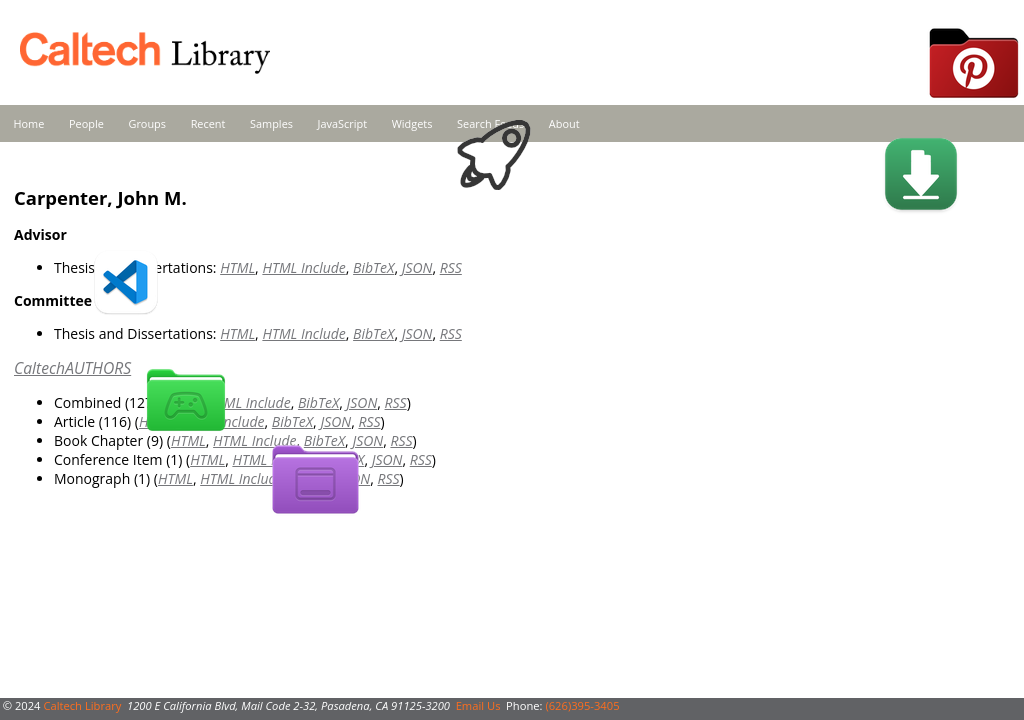 Image resolution: width=1024 pixels, height=720 pixels. I want to click on open pinterest downloads folder, so click(973, 65).